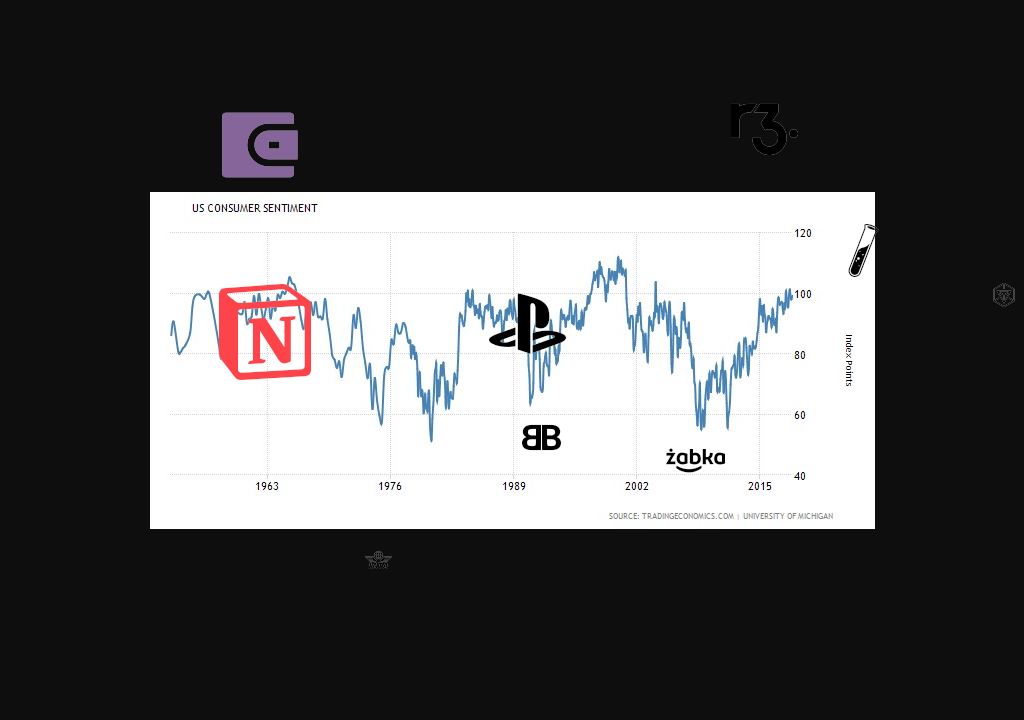 The image size is (1024, 720). What do you see at coordinates (265, 332) in the screenshot?
I see `open Notion app` at bounding box center [265, 332].